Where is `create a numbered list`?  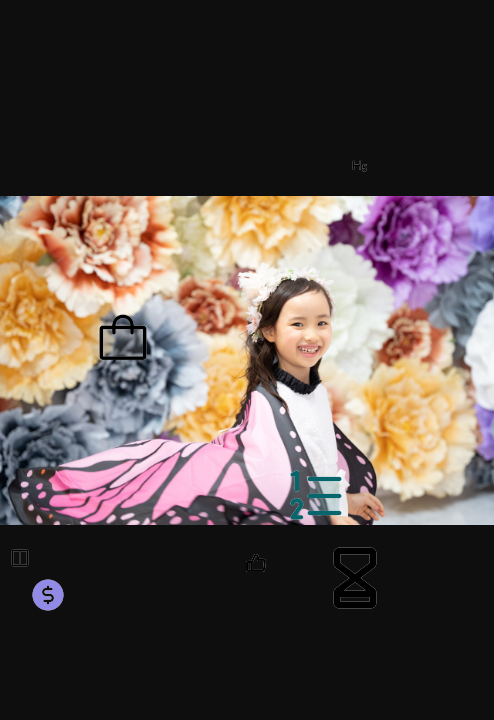
create a numbered list is located at coordinates (316, 496).